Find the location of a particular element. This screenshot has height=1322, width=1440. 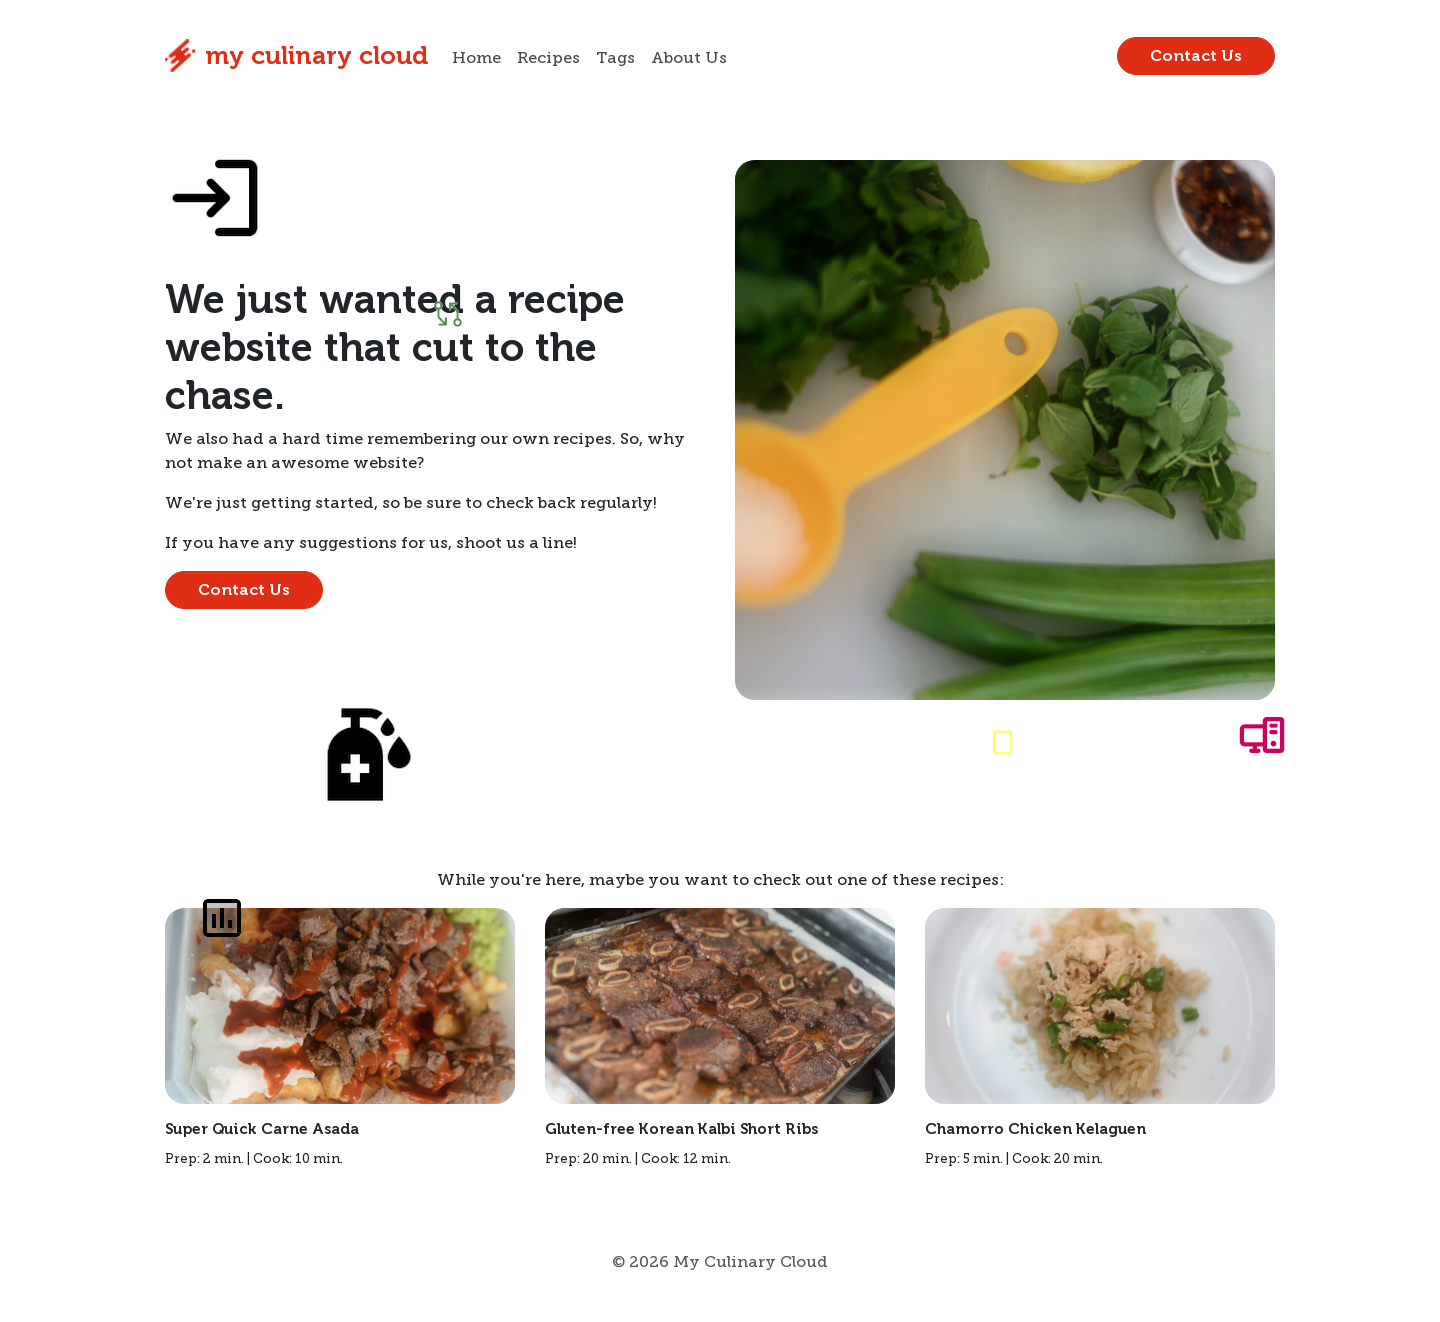

switch to single column layout is located at coordinates (1002, 742).